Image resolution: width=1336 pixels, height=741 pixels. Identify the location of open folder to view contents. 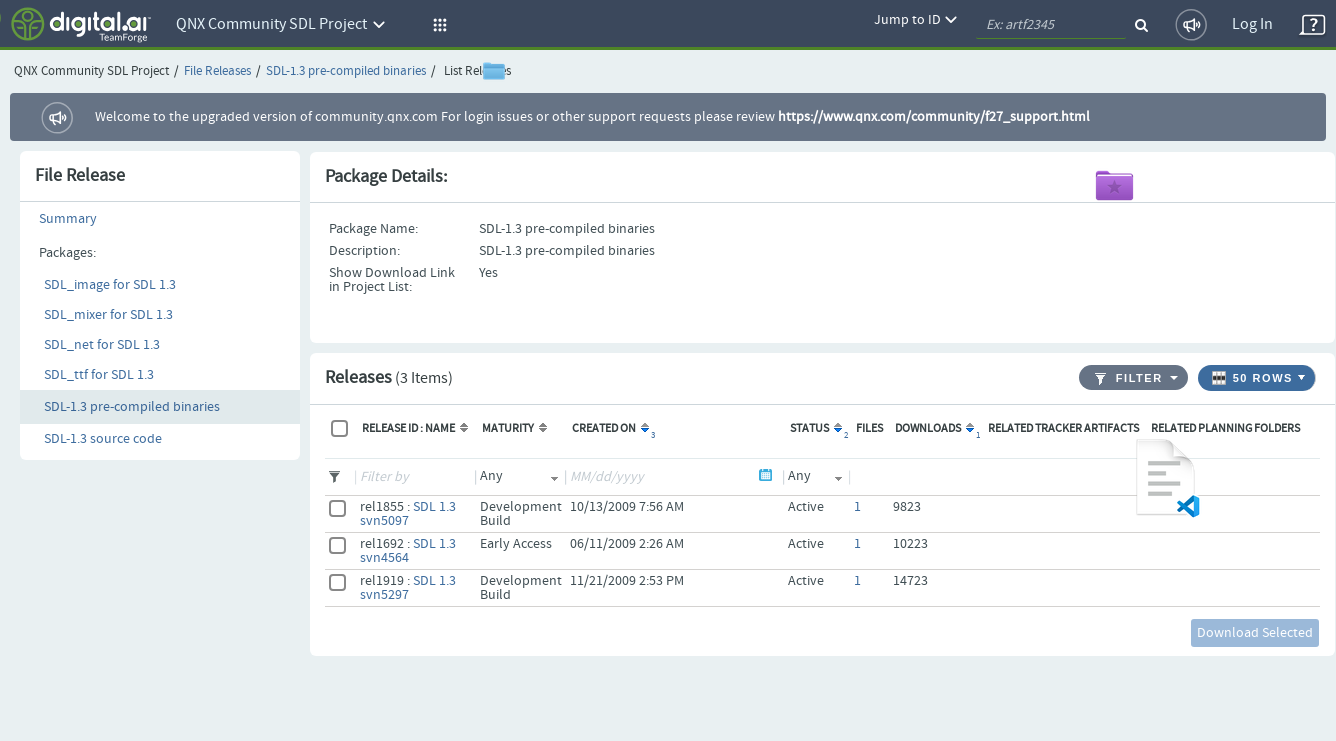
(494, 71).